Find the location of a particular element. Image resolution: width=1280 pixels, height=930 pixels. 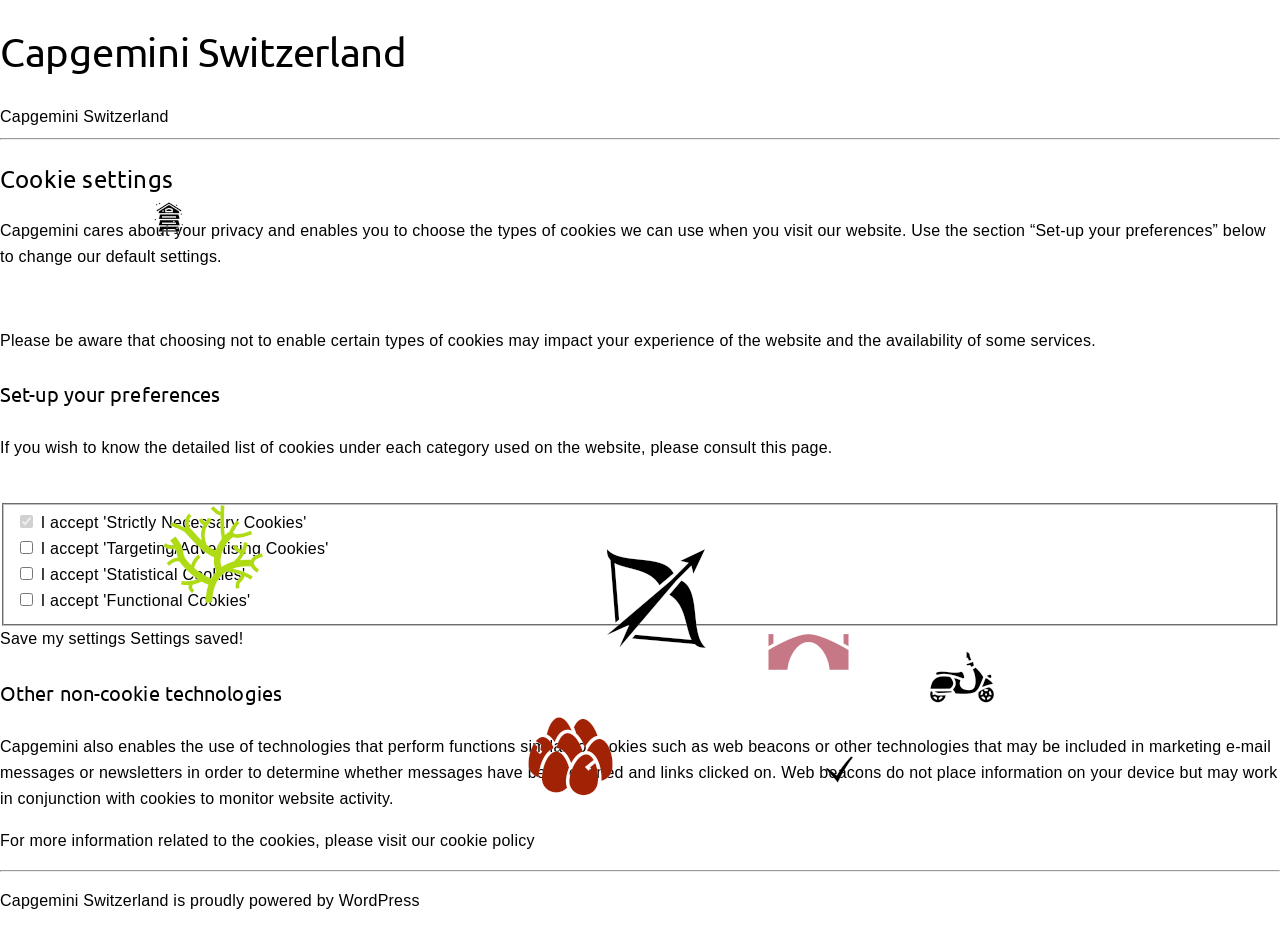

confirm or complete an action is located at coordinates (839, 769).